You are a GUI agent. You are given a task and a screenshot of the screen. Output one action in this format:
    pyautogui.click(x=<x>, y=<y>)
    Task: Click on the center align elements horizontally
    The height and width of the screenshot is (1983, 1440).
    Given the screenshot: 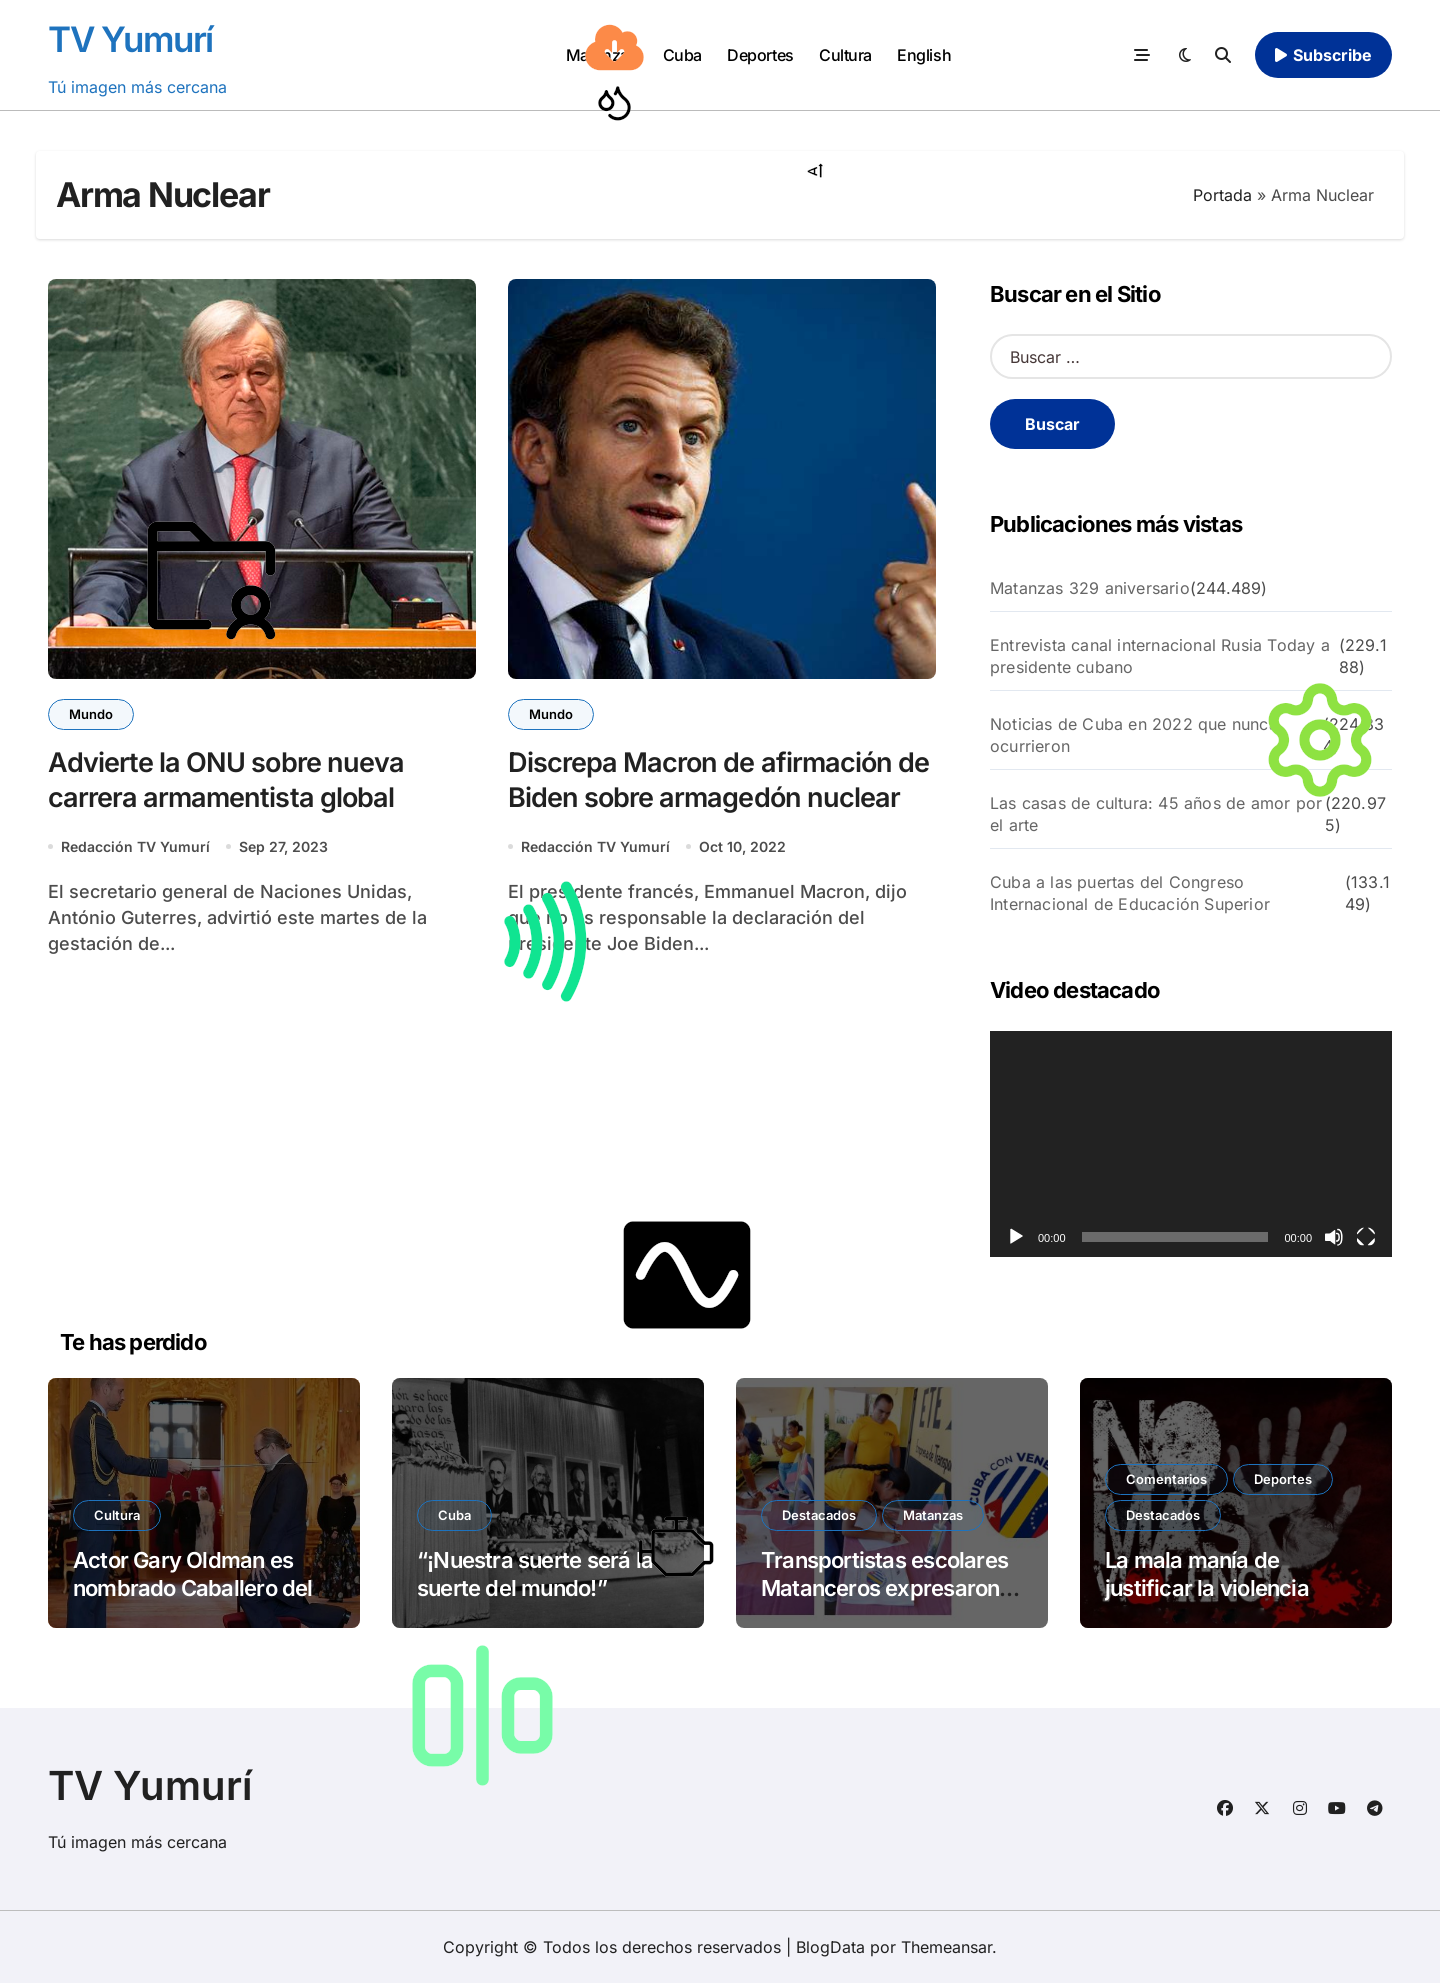 What is the action you would take?
    pyautogui.click(x=482, y=1715)
    